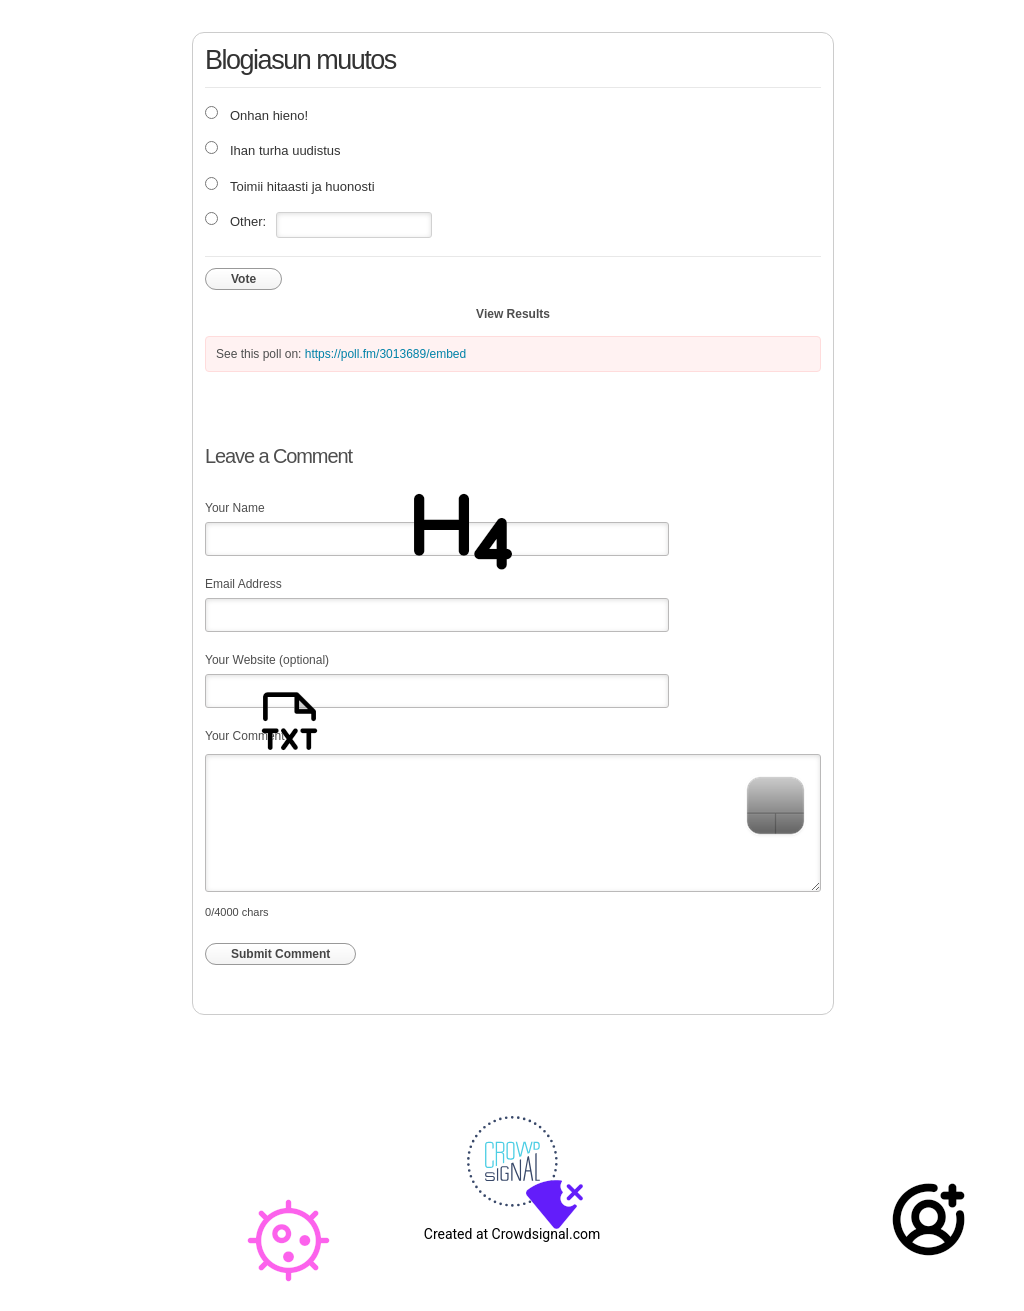 The width and height of the screenshot is (1024, 1311). What do you see at coordinates (556, 1204) in the screenshot?
I see `indicates no wifi connection available` at bounding box center [556, 1204].